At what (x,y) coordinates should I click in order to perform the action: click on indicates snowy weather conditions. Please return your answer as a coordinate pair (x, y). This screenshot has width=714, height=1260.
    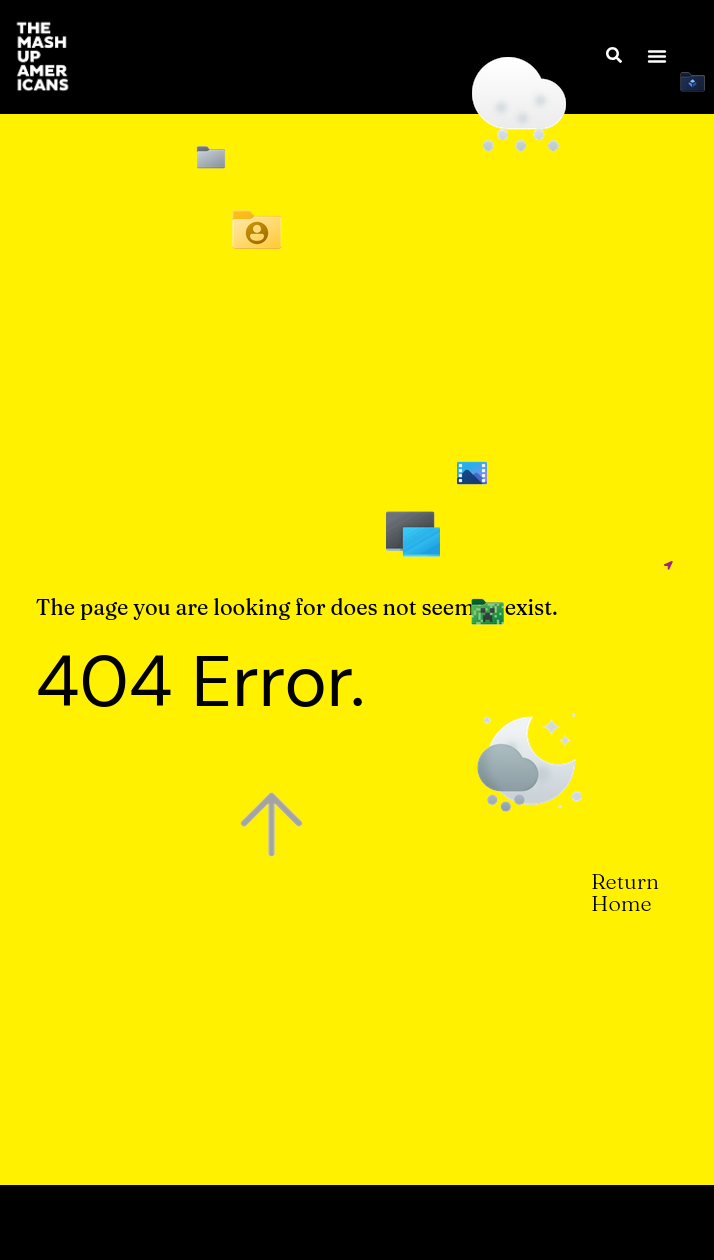
    Looking at the image, I should click on (519, 104).